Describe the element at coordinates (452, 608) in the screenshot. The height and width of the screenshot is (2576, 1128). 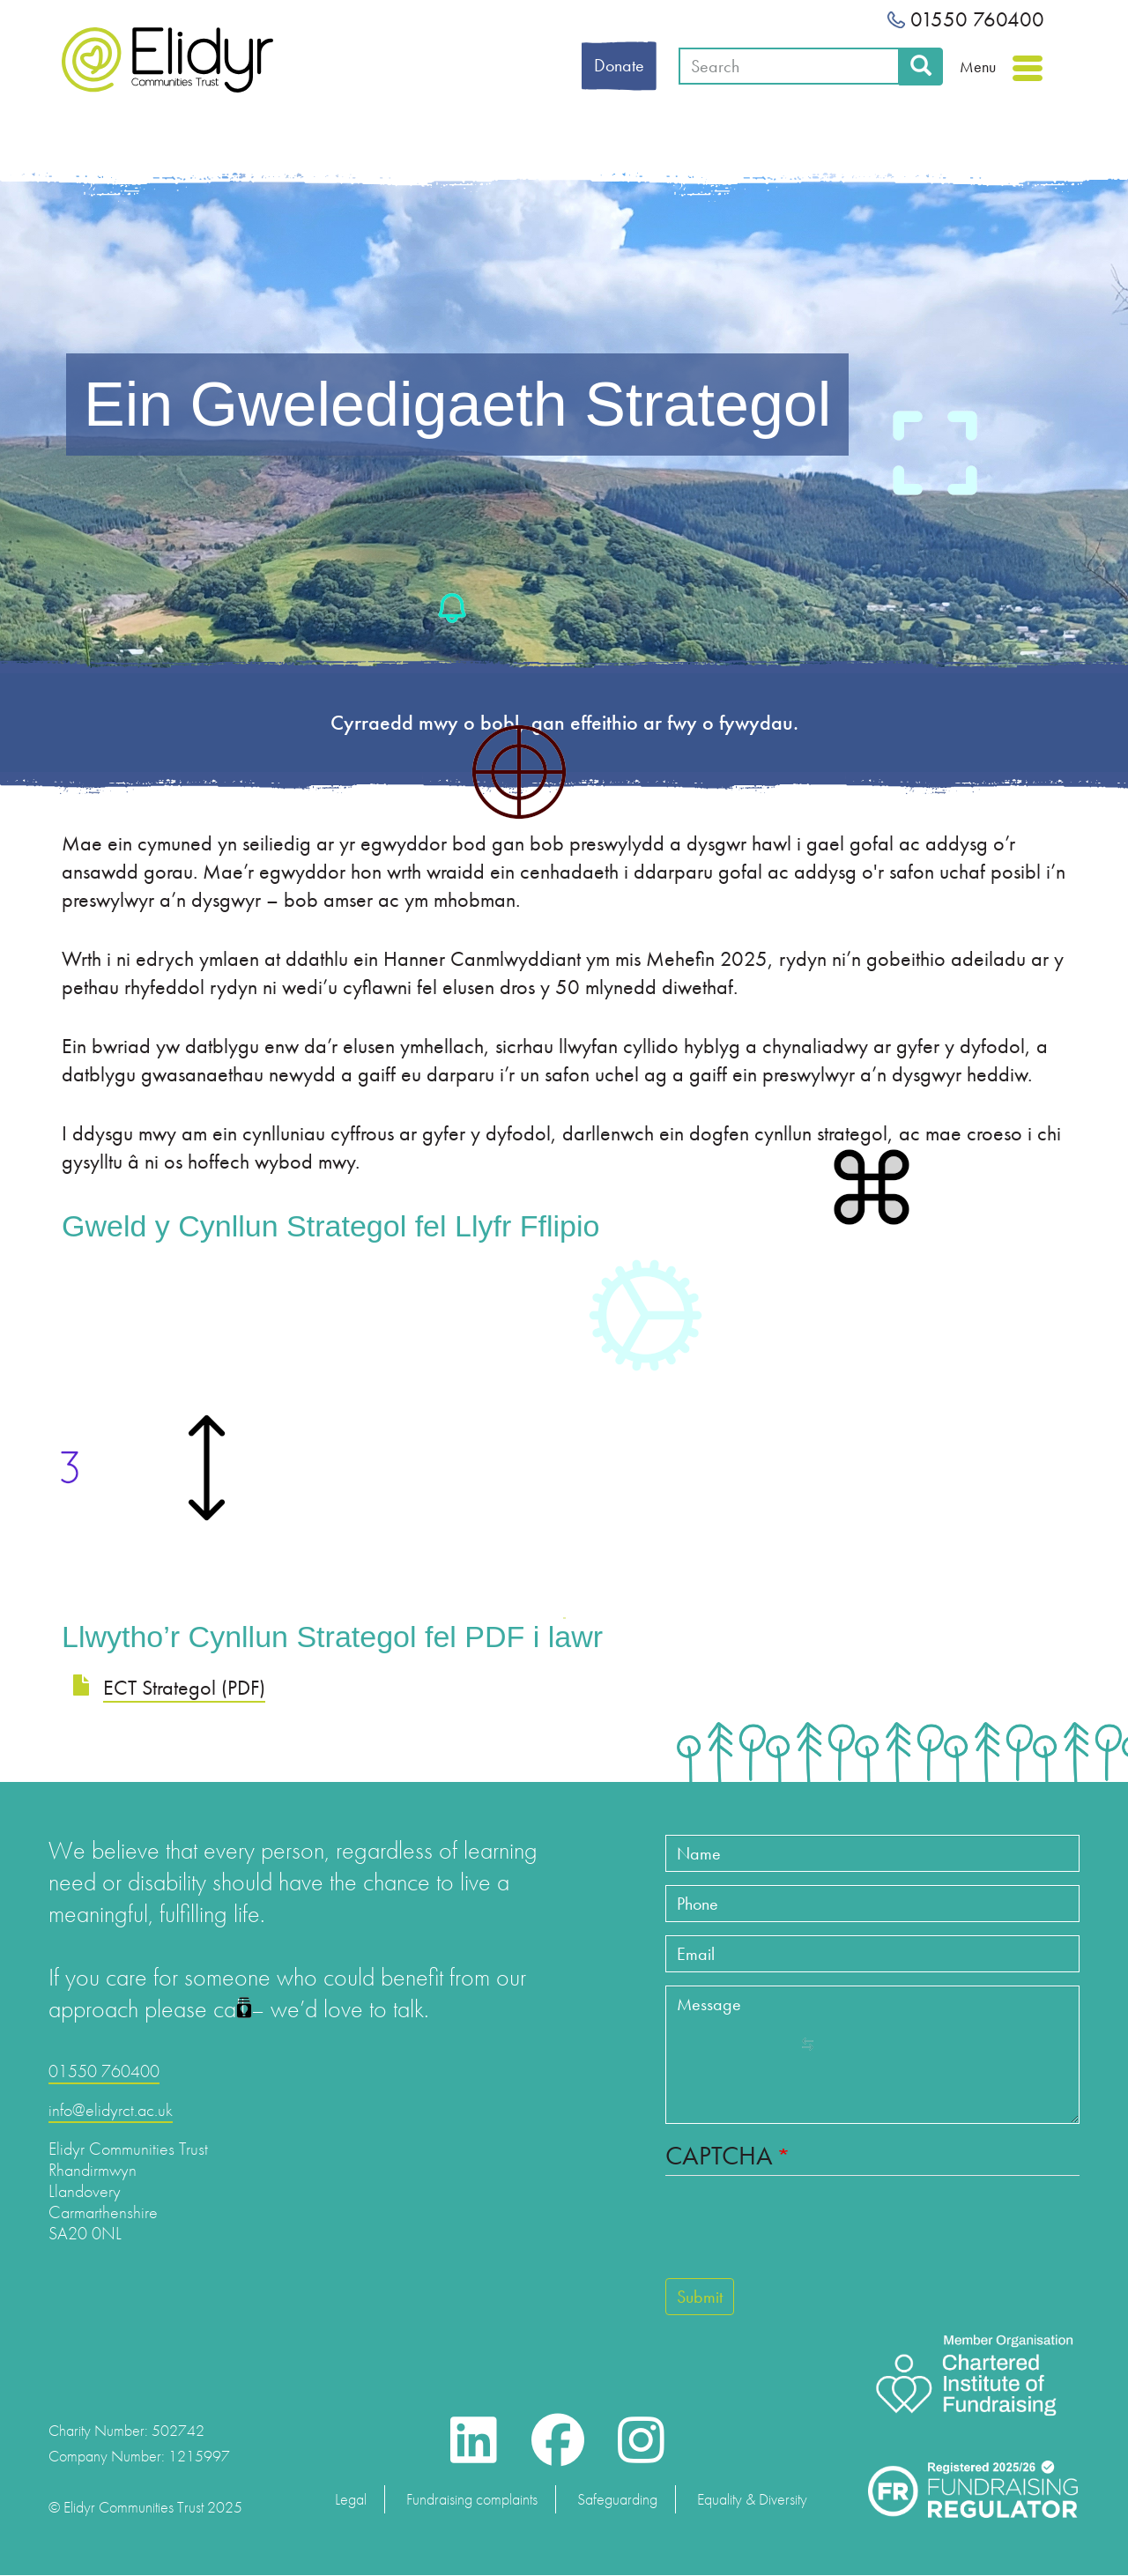
I see `view notifications` at that location.